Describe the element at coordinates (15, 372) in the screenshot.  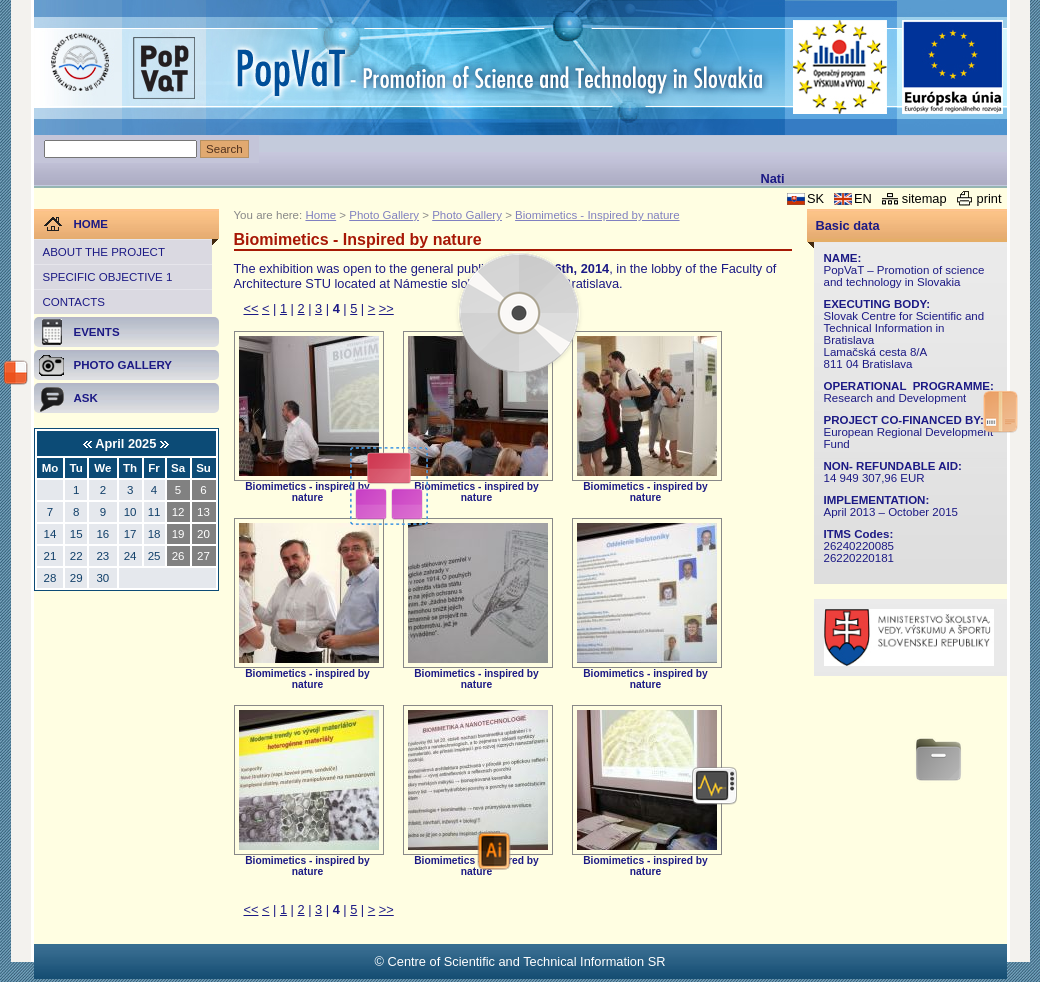
I see `switch to the top-right workspace` at that location.